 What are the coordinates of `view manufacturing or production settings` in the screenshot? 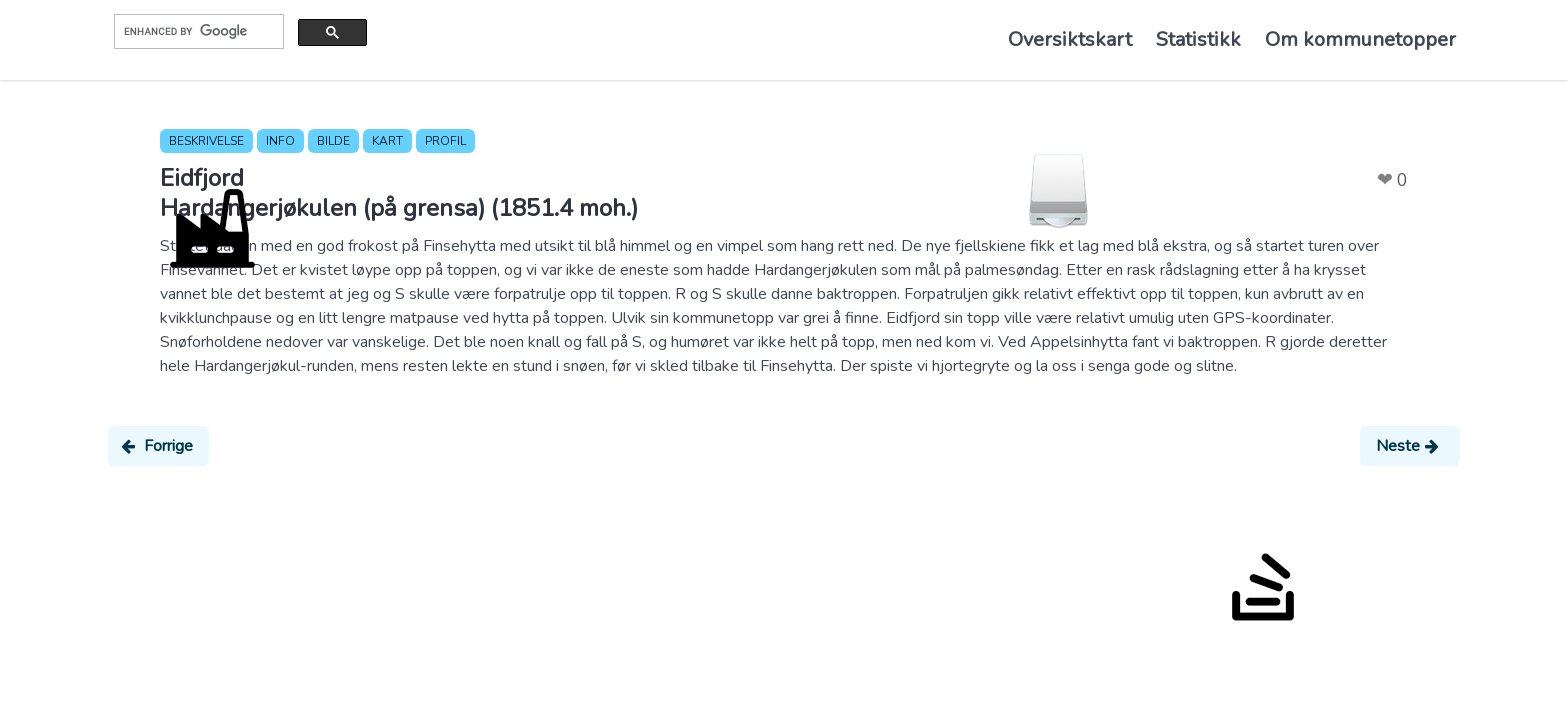 It's located at (212, 231).